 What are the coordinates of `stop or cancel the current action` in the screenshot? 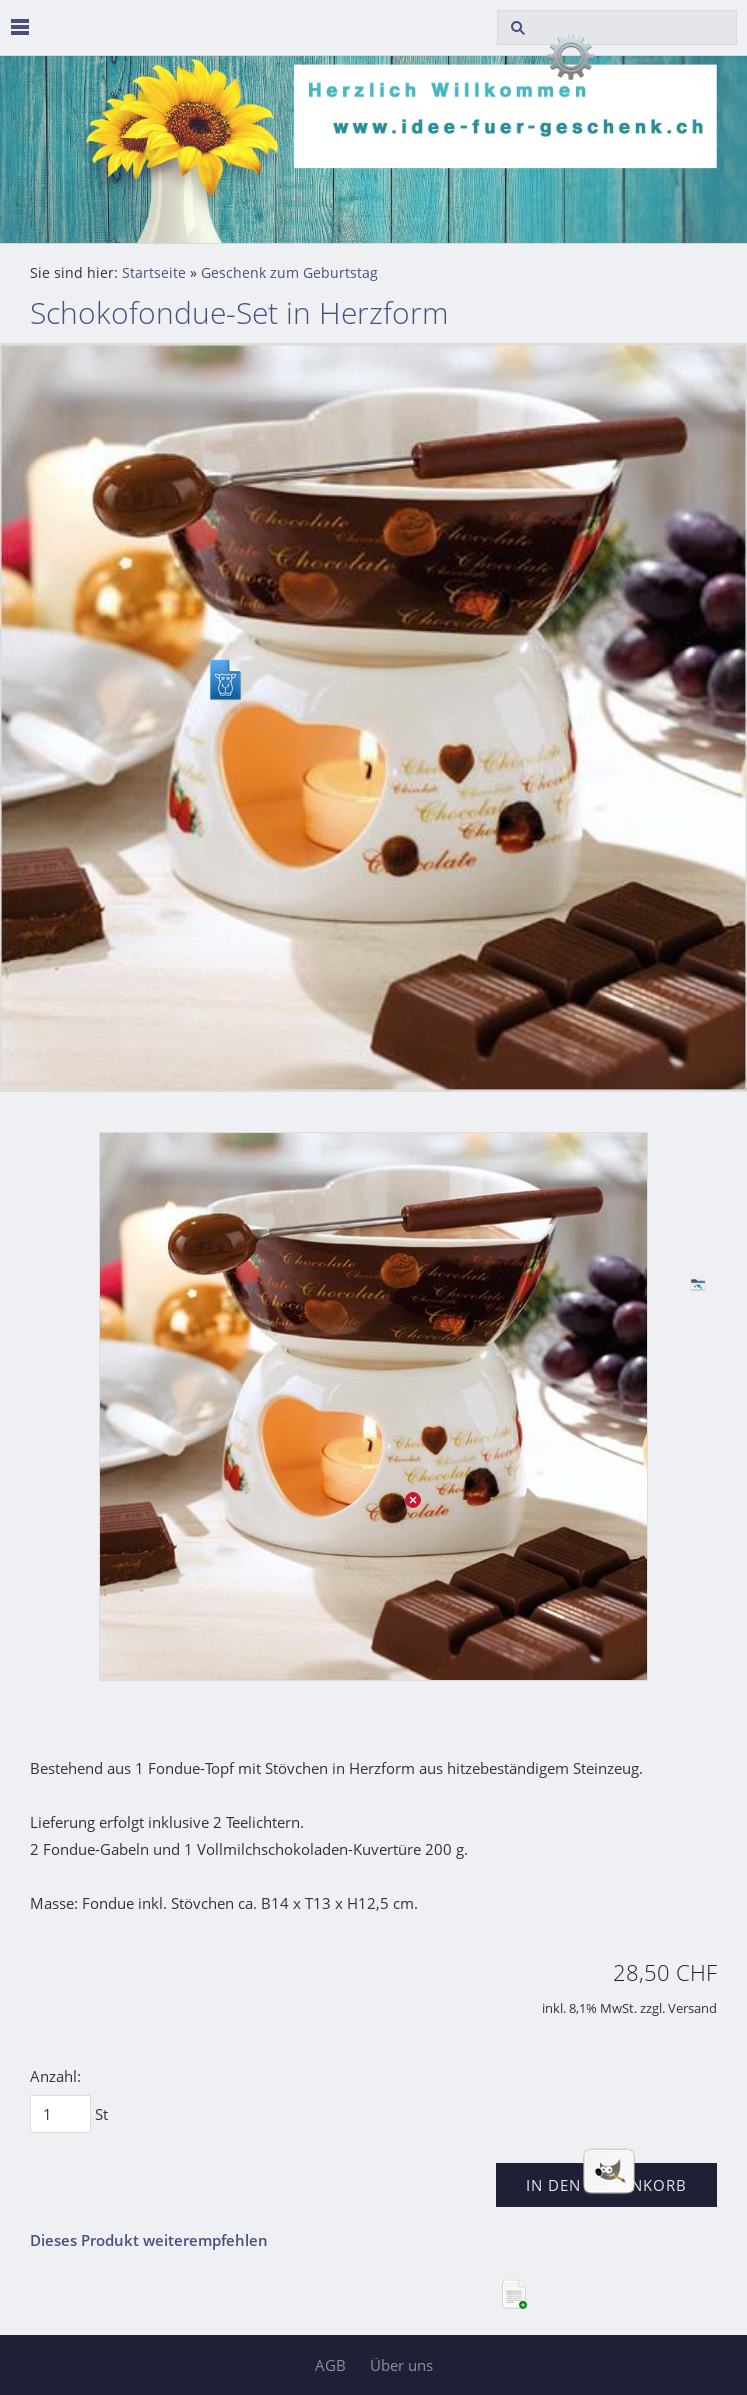 It's located at (413, 1500).